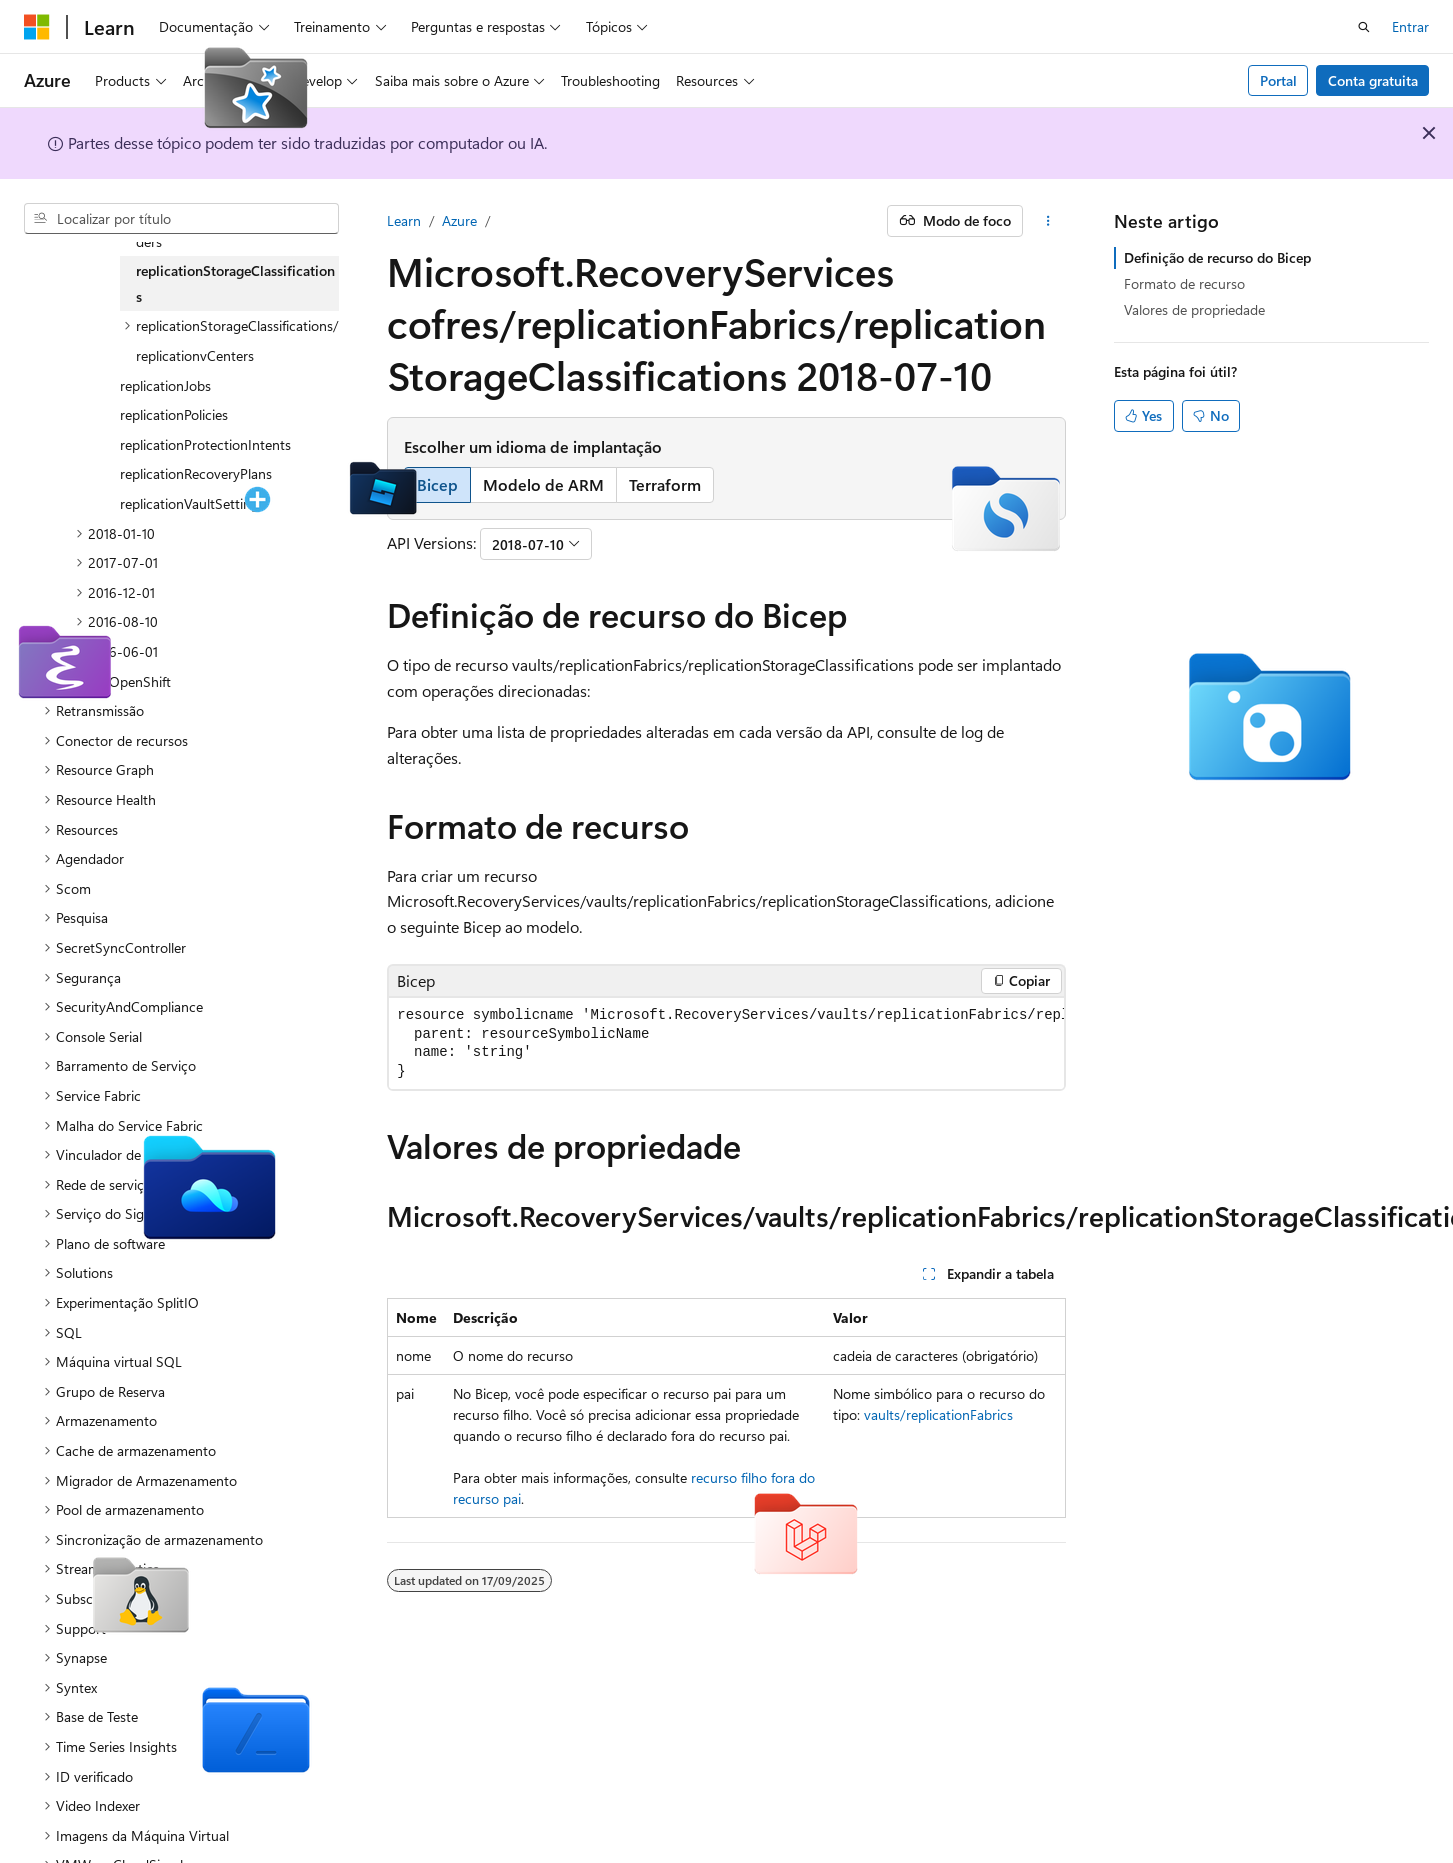 This screenshot has height=1863, width=1453. Describe the element at coordinates (1269, 721) in the screenshot. I see `folder containing NuGet packages` at that location.